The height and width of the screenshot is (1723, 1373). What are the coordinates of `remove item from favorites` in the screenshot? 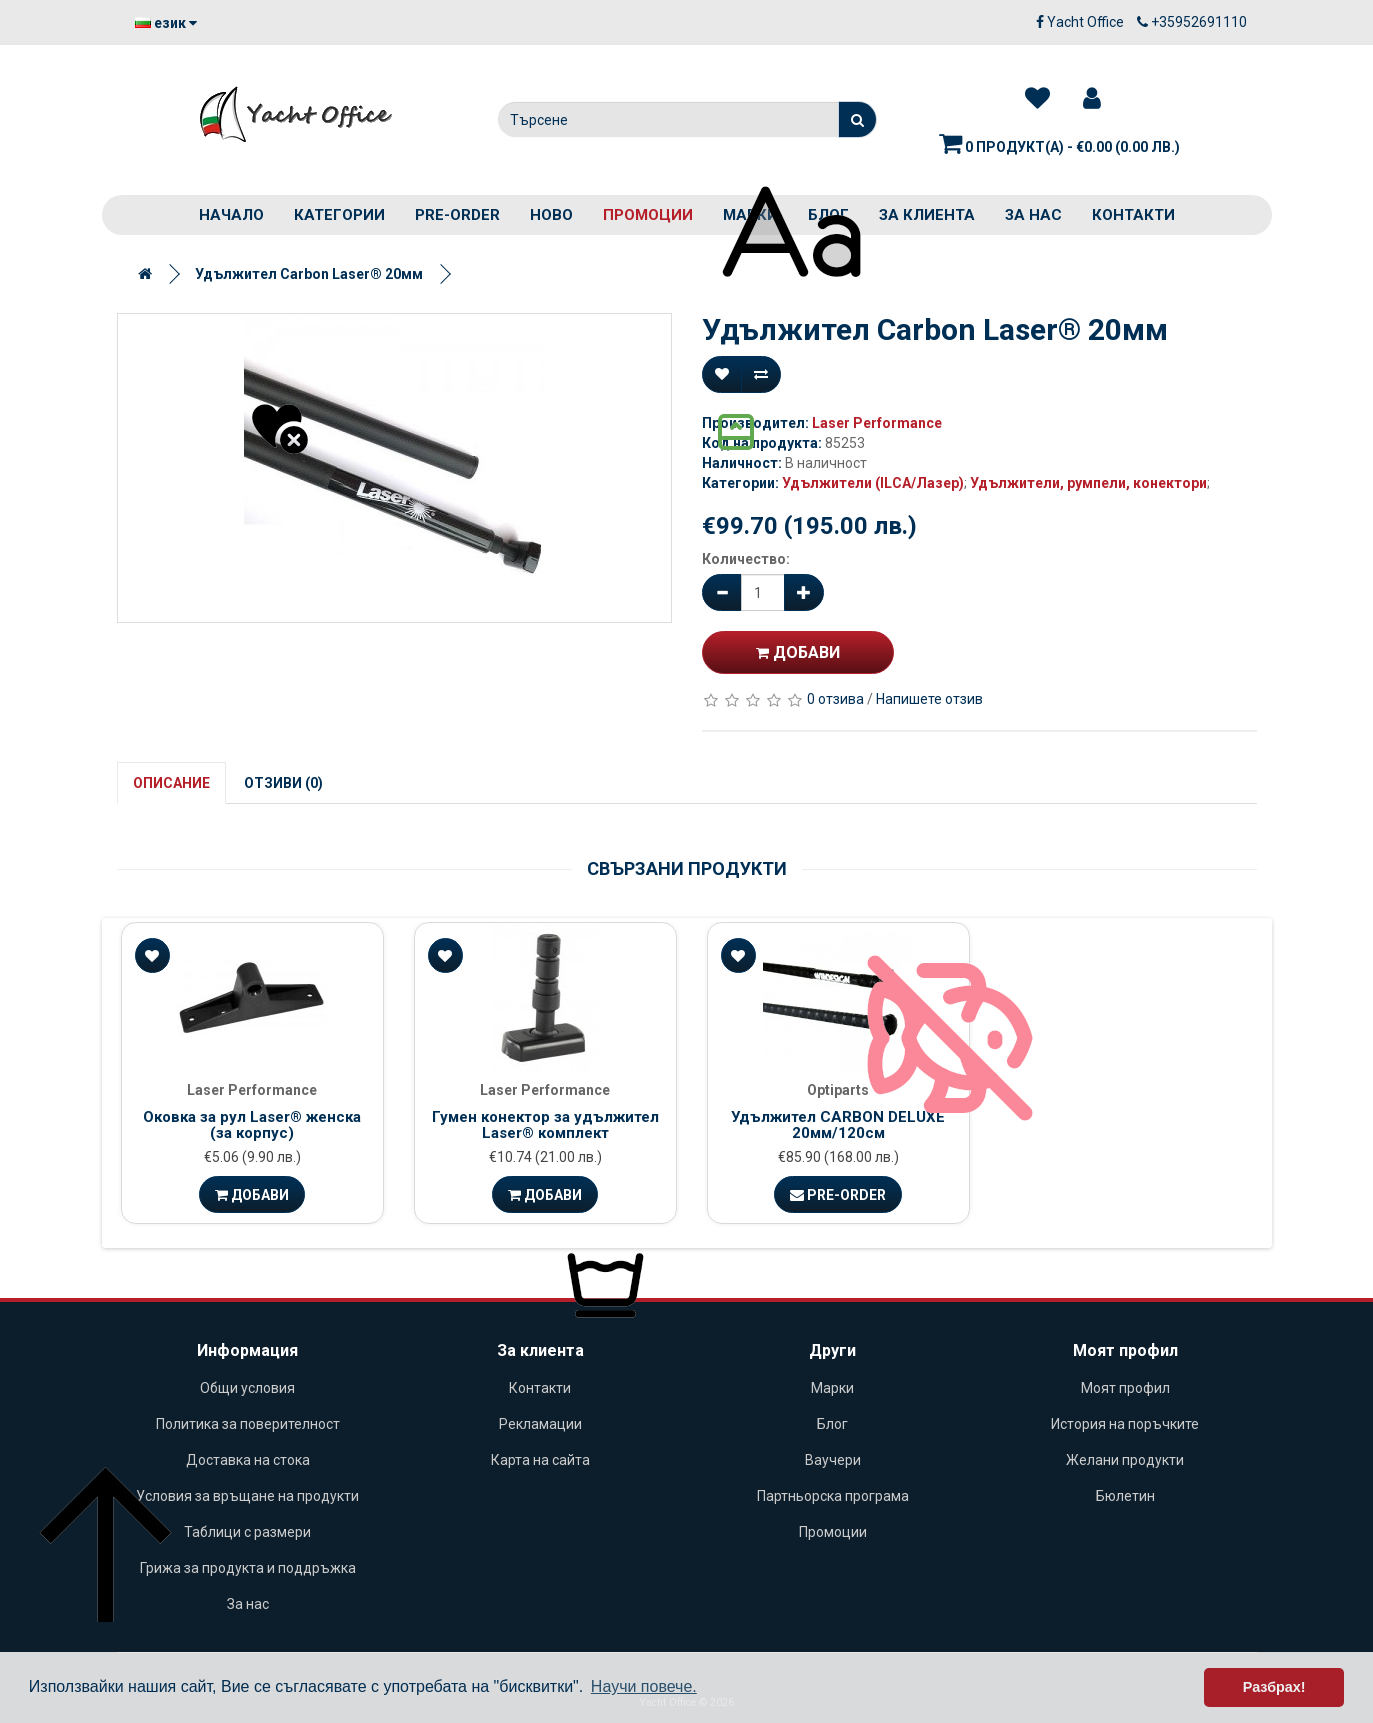 It's located at (280, 426).